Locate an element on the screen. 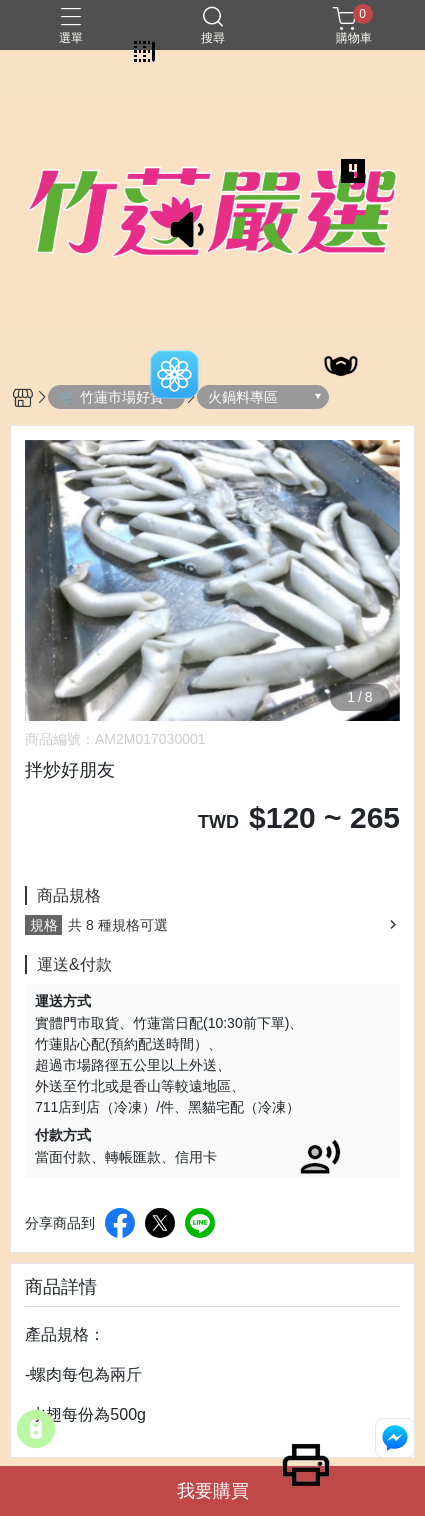 This screenshot has height=1516, width=425. apply border to the right edge of a cell or selection is located at coordinates (144, 51).